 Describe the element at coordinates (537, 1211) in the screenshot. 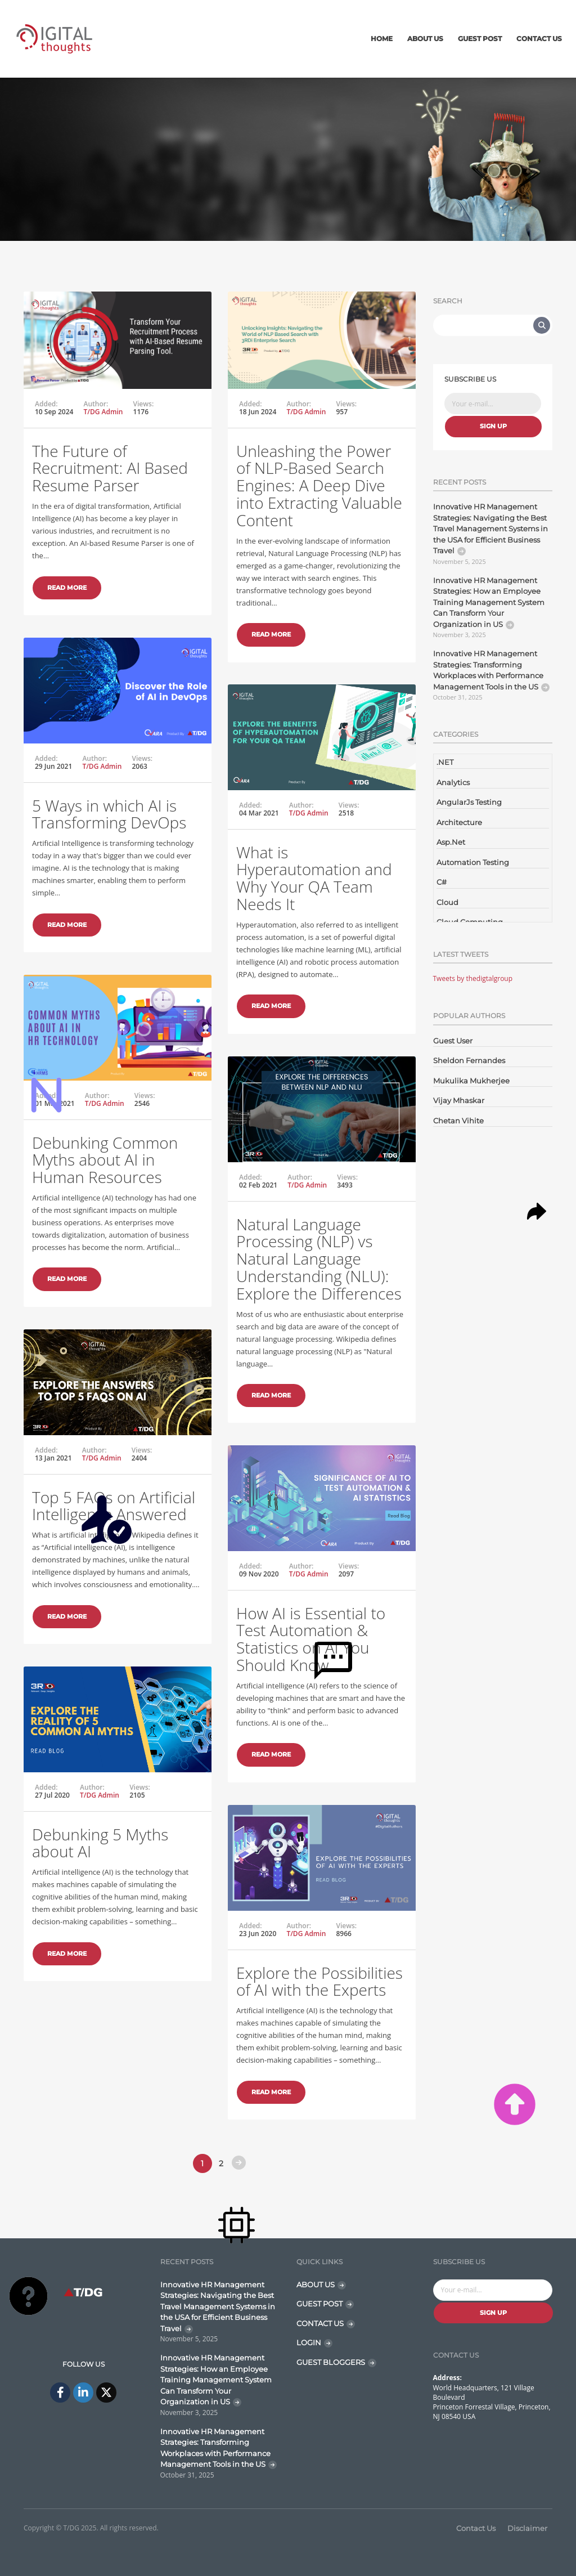

I see `share or forward content` at that location.